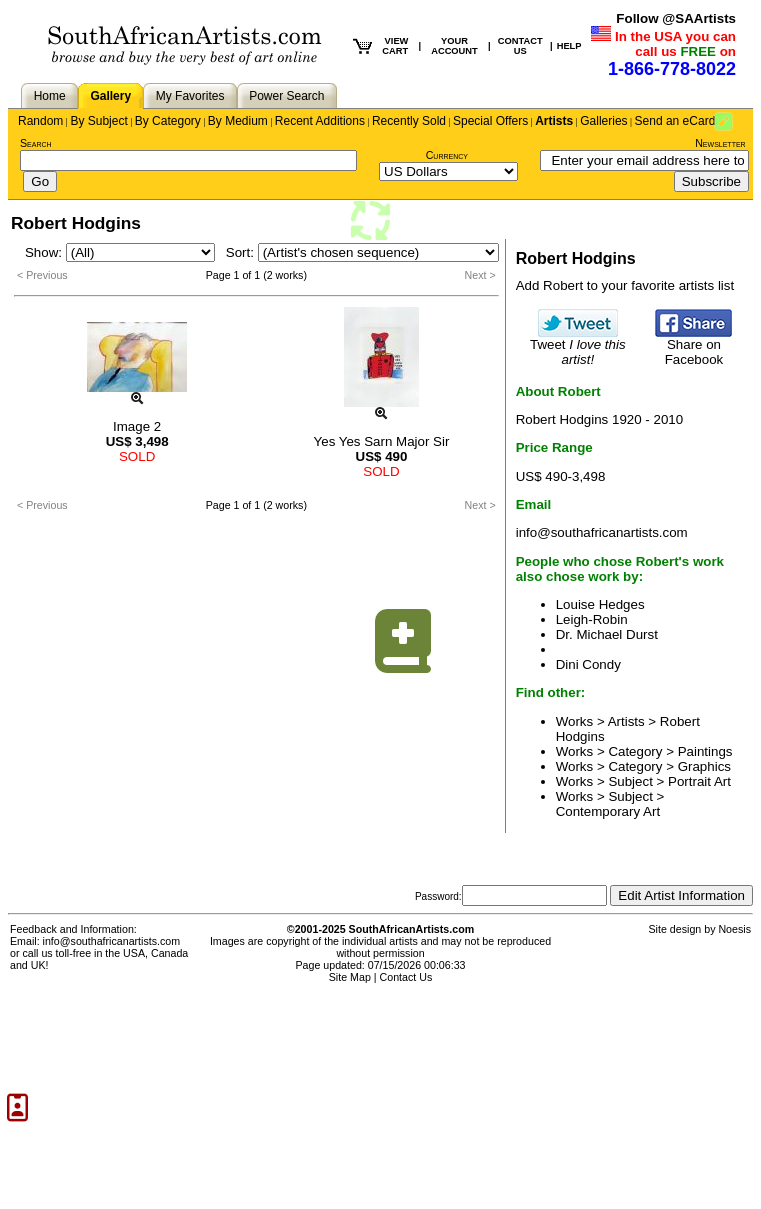  Describe the element at coordinates (723, 121) in the screenshot. I see `edit or modify content` at that location.